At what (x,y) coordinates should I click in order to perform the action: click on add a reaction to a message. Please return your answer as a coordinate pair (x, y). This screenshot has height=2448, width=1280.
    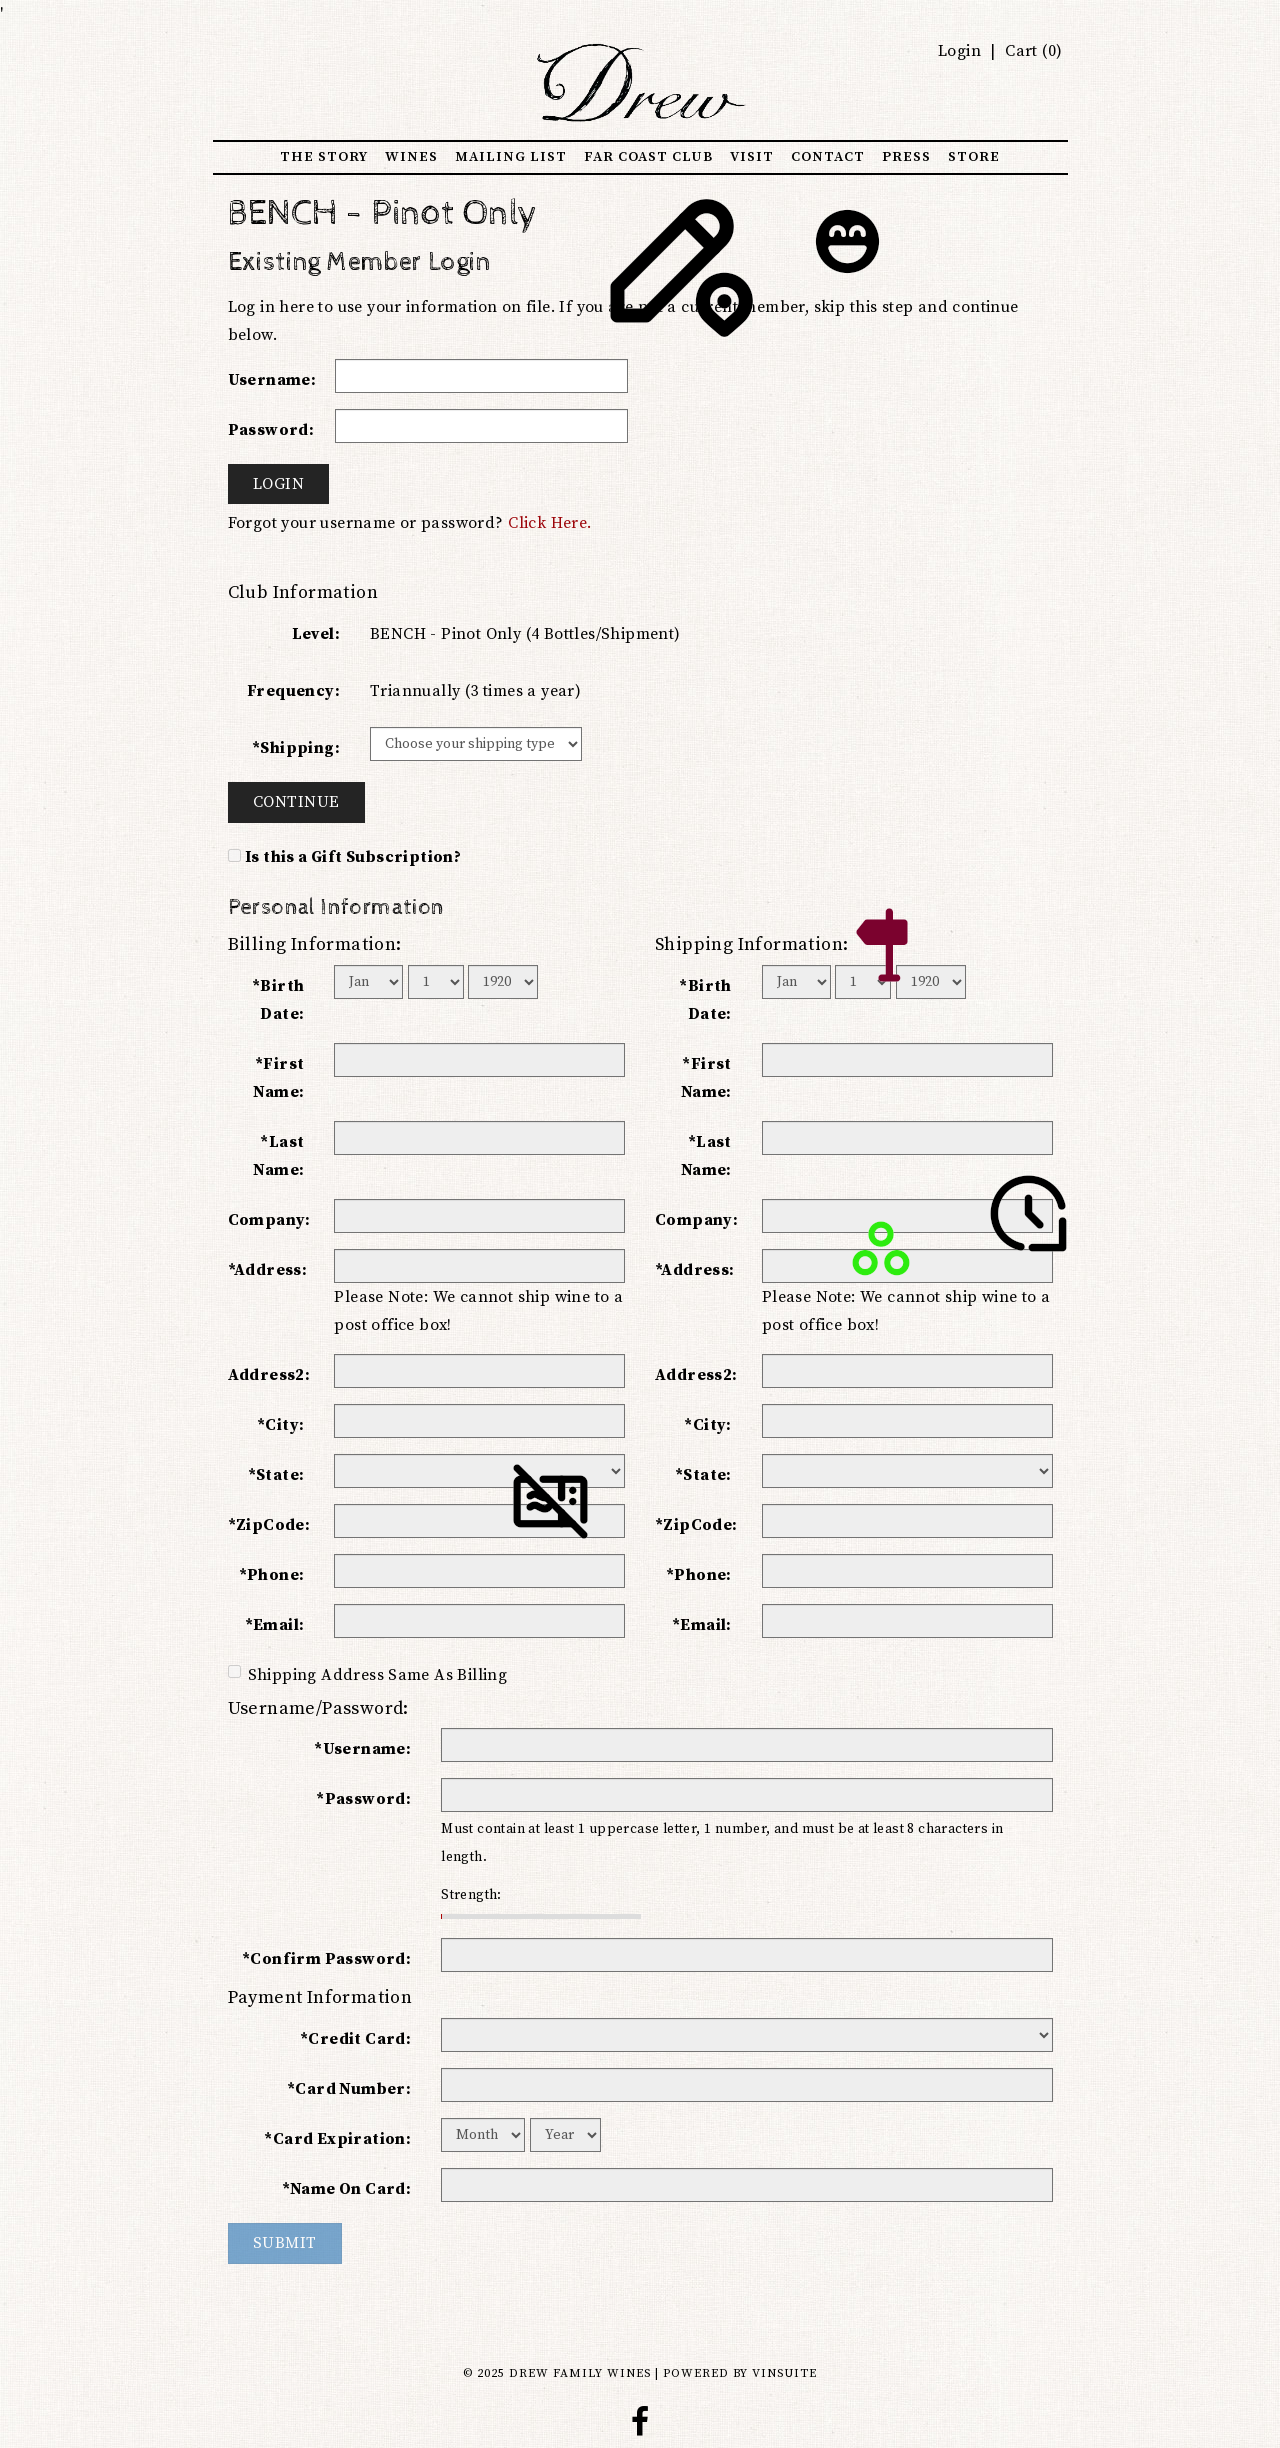
    Looking at the image, I should click on (847, 241).